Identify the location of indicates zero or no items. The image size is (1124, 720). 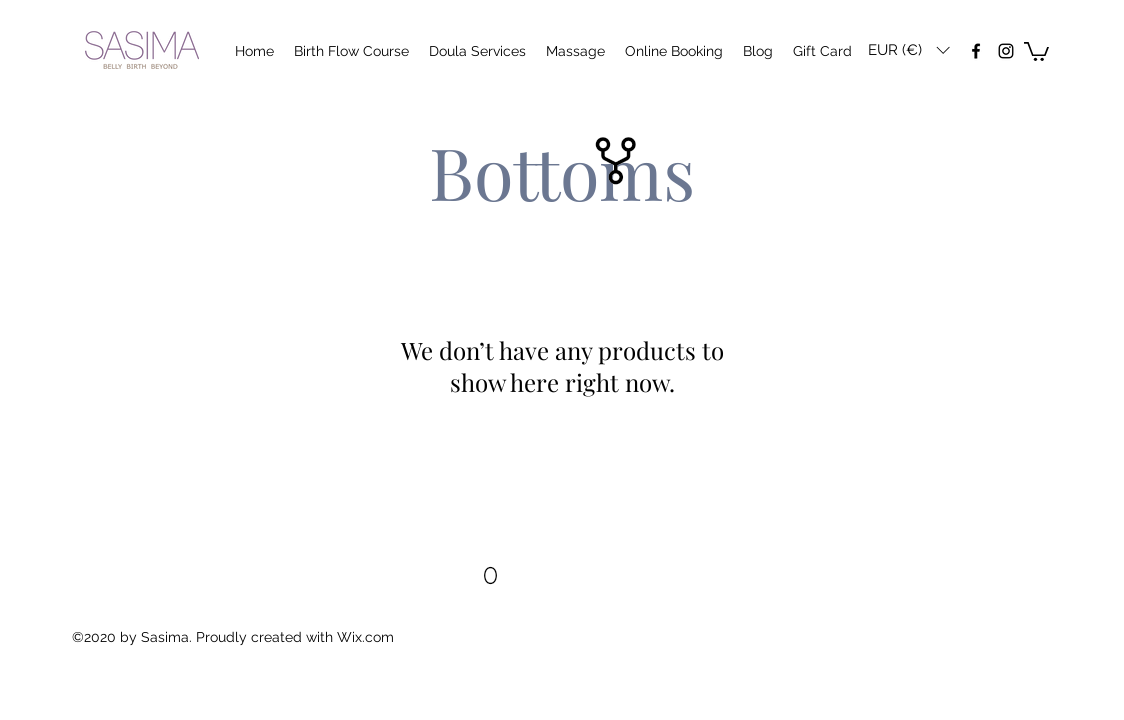
(490, 575).